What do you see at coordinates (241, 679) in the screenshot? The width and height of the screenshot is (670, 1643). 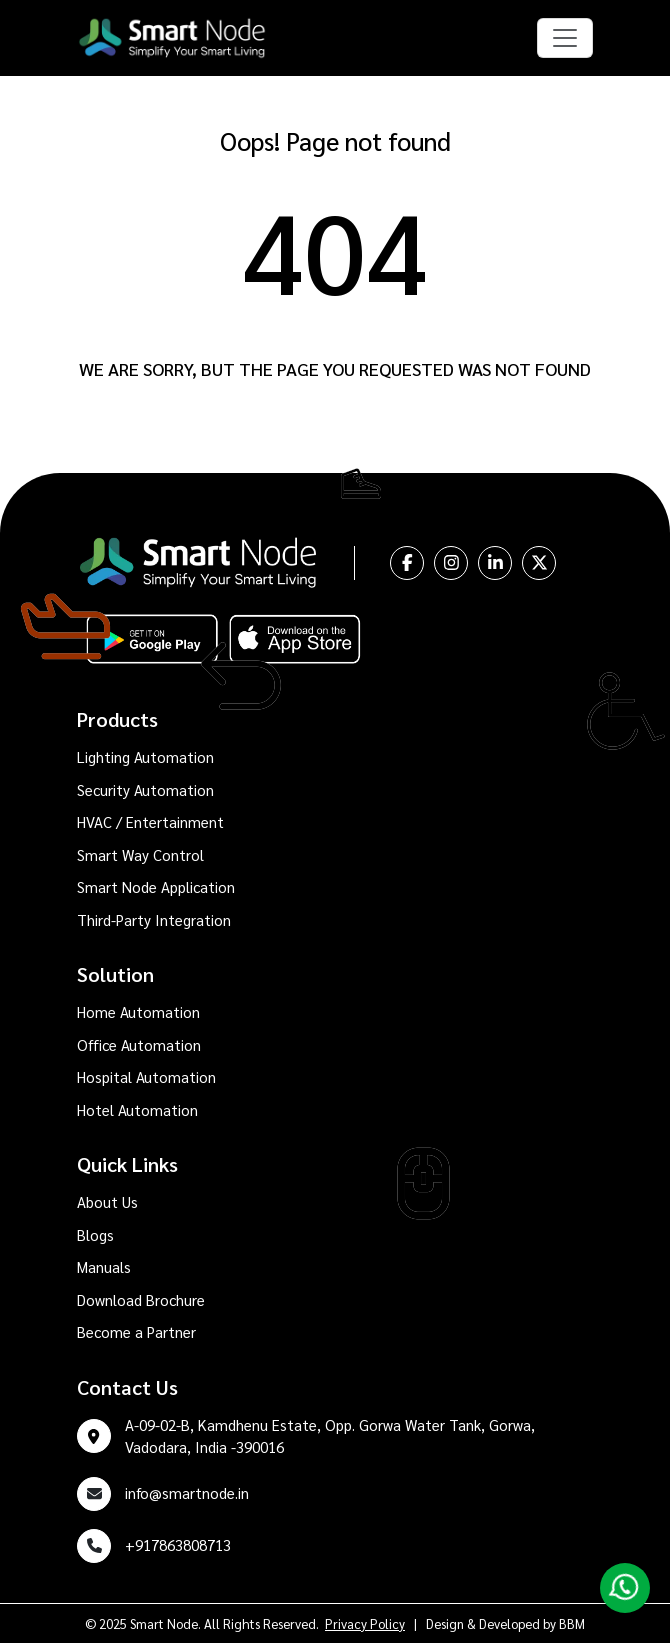 I see `undo last action` at bounding box center [241, 679].